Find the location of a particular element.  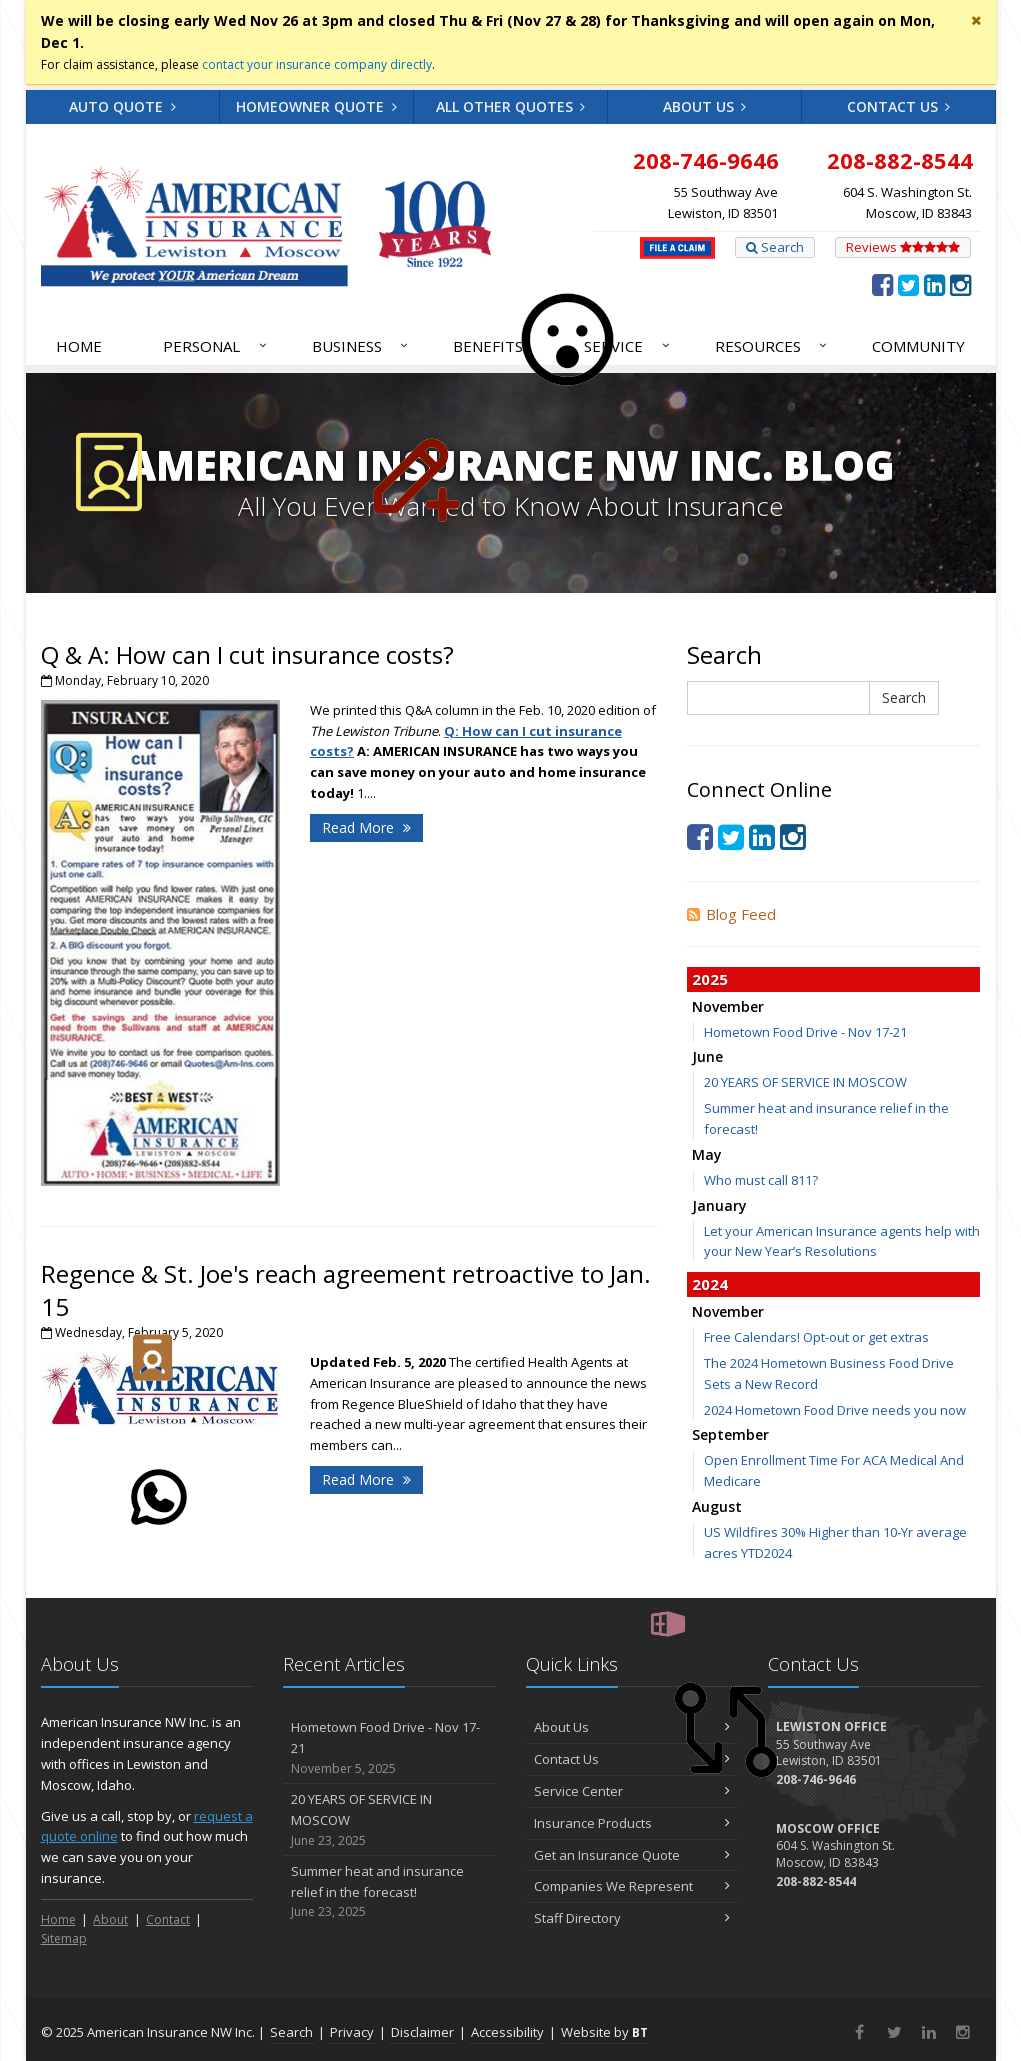

create a new note or document is located at coordinates (412, 474).